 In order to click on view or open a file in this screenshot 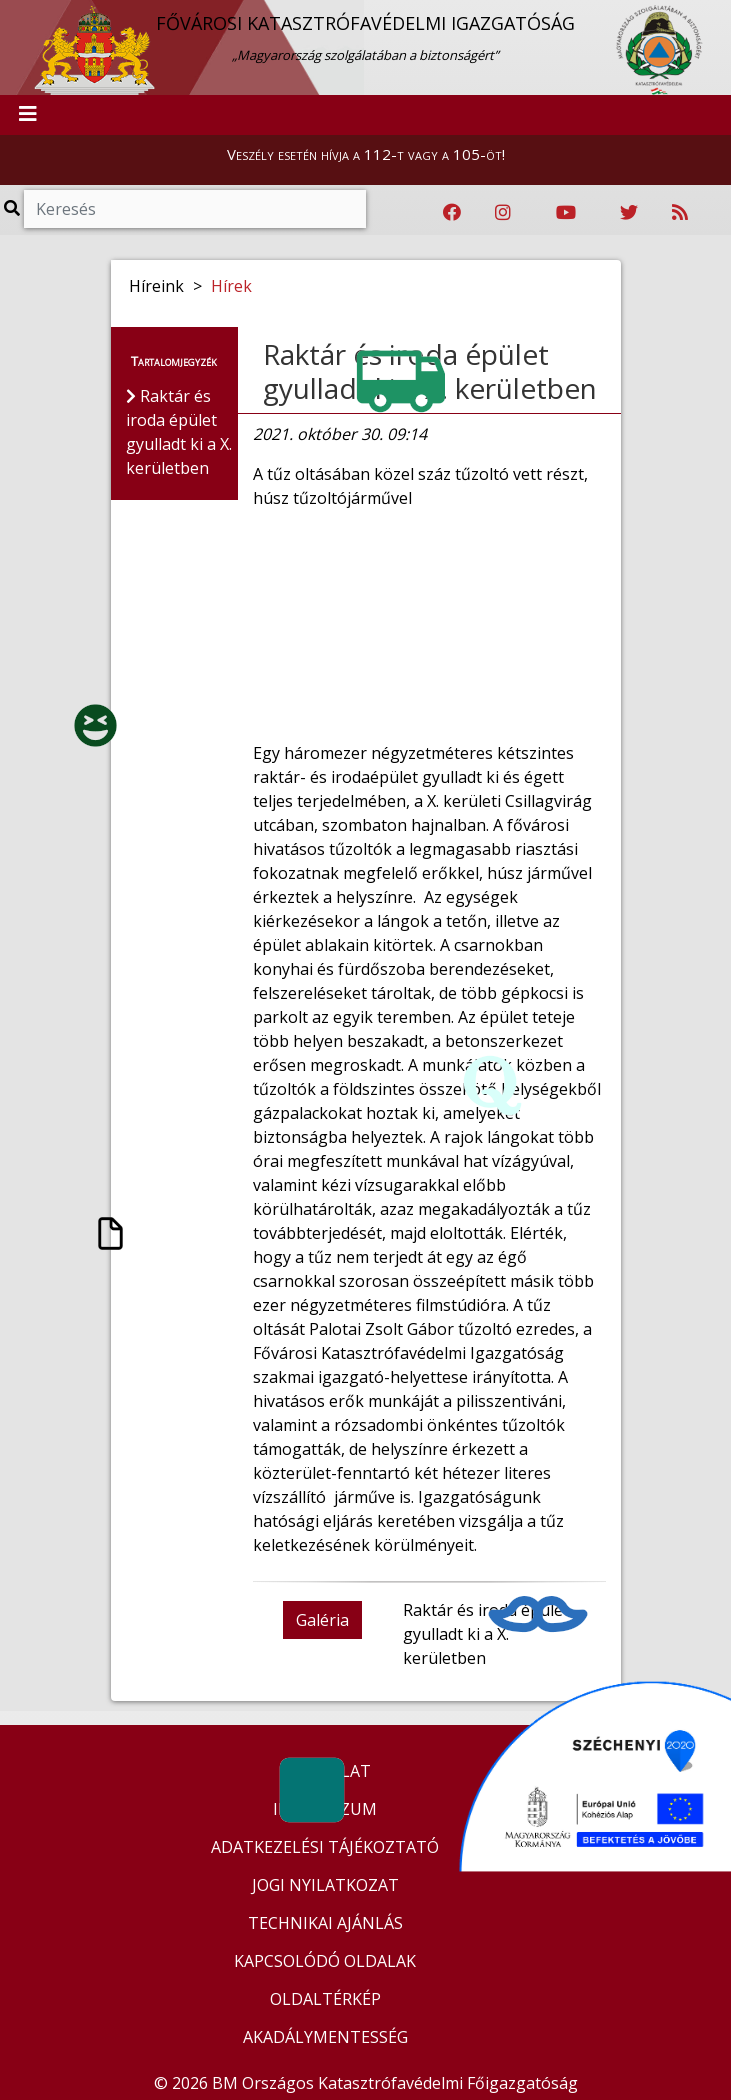, I will do `click(110, 1233)`.